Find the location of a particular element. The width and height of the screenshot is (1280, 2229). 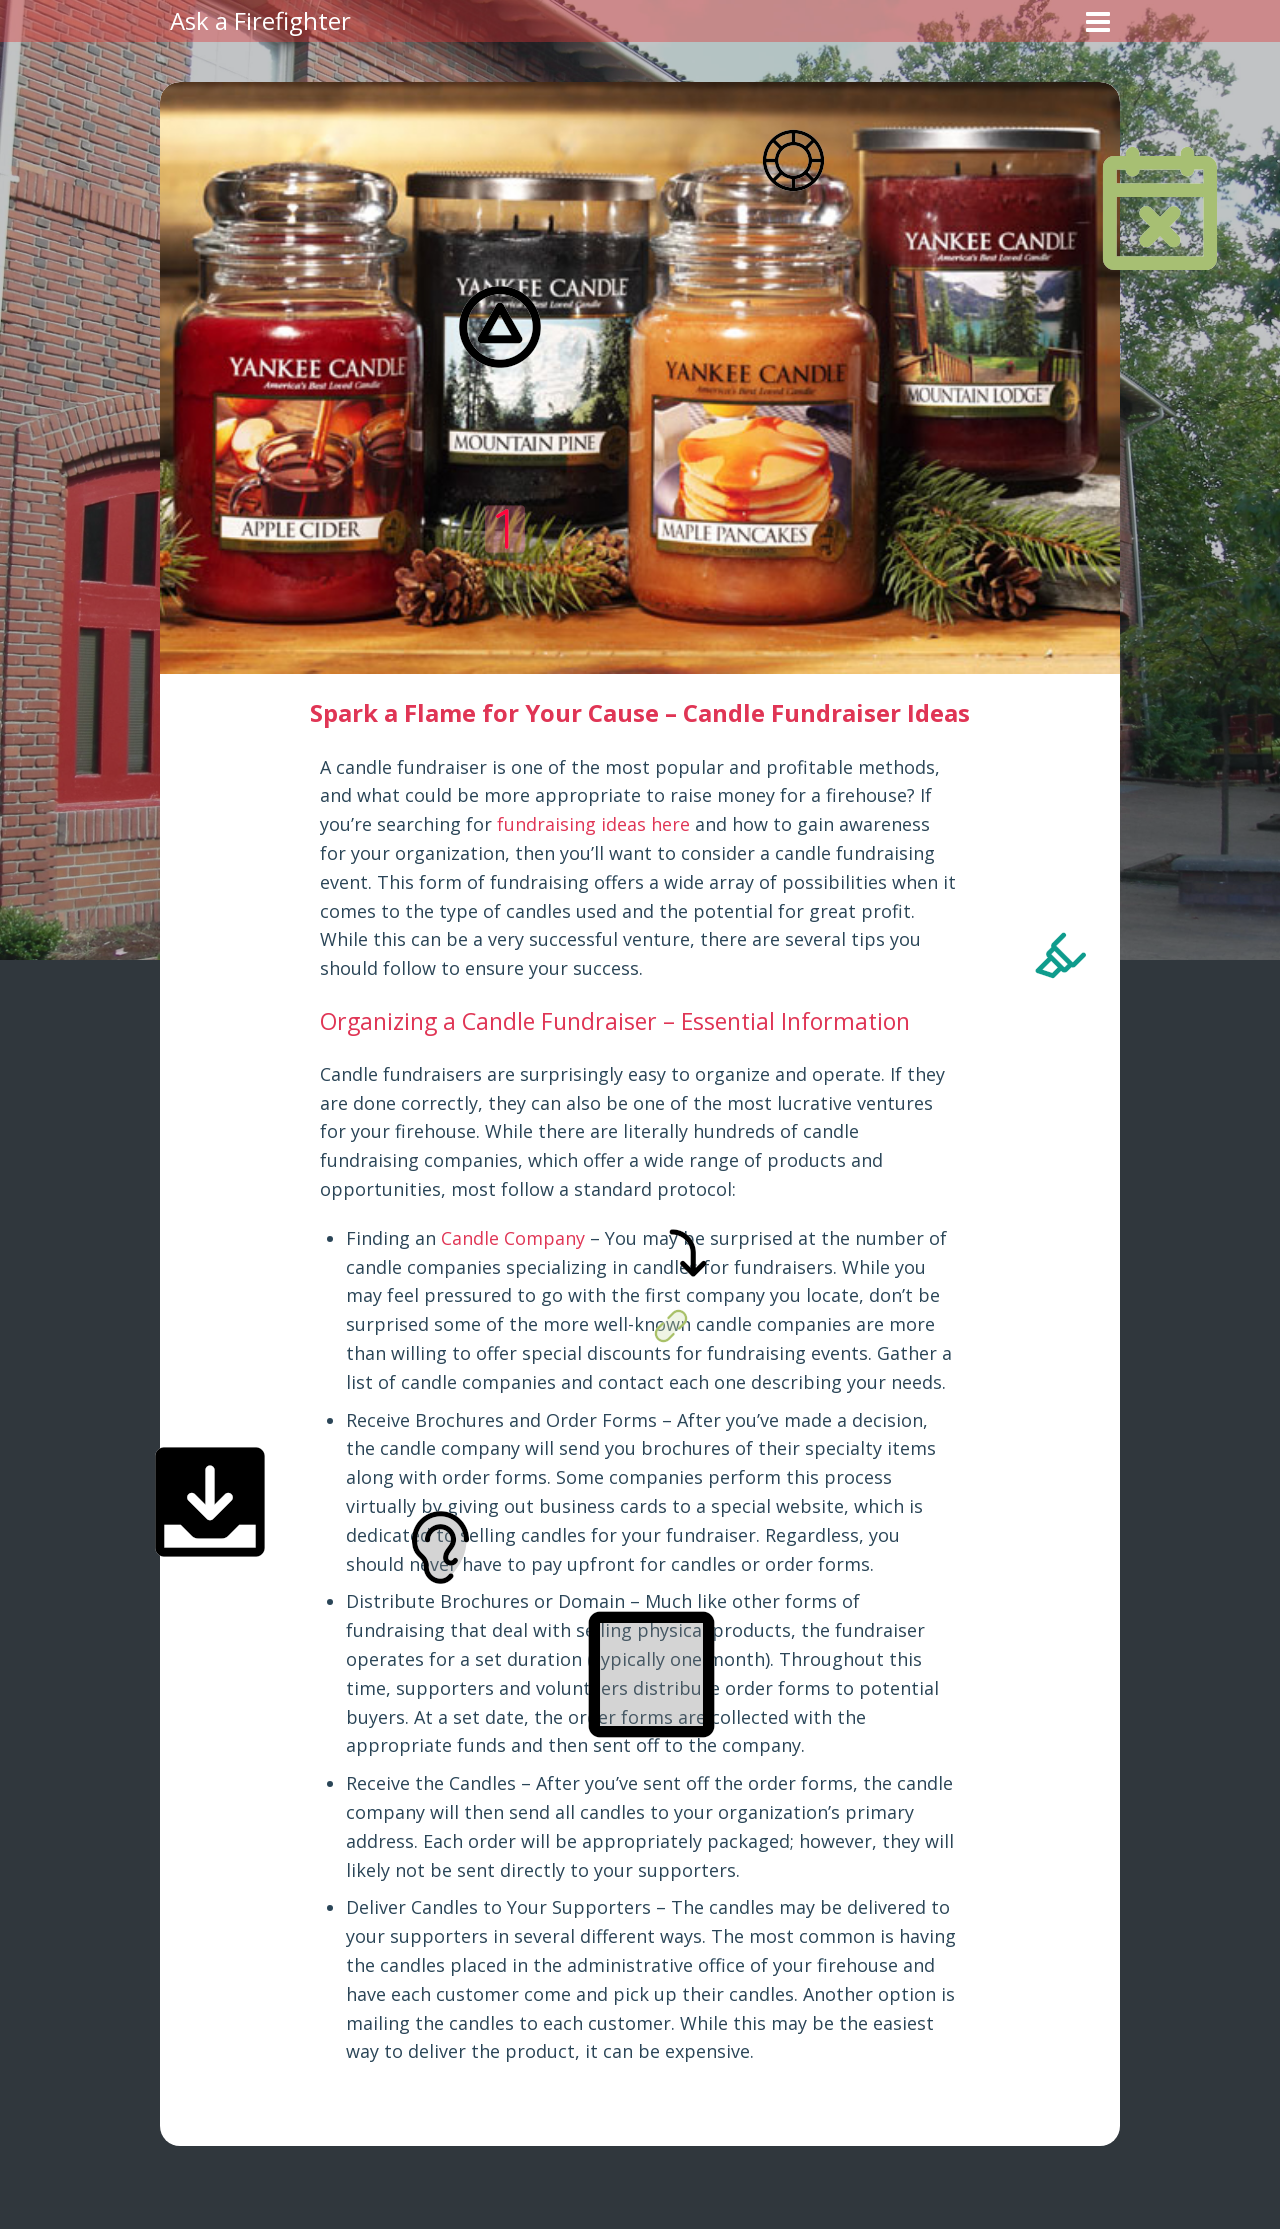

redirect or forward content downward is located at coordinates (688, 1253).